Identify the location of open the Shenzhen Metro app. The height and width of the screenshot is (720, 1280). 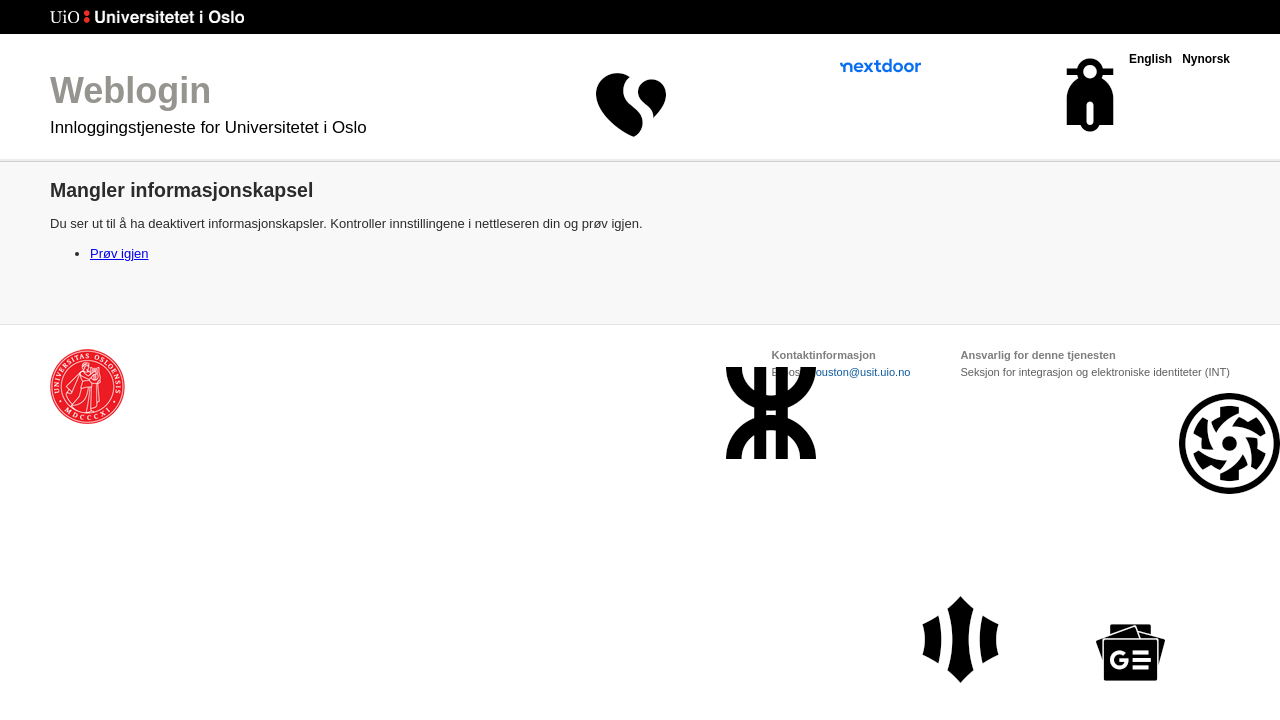
(771, 413).